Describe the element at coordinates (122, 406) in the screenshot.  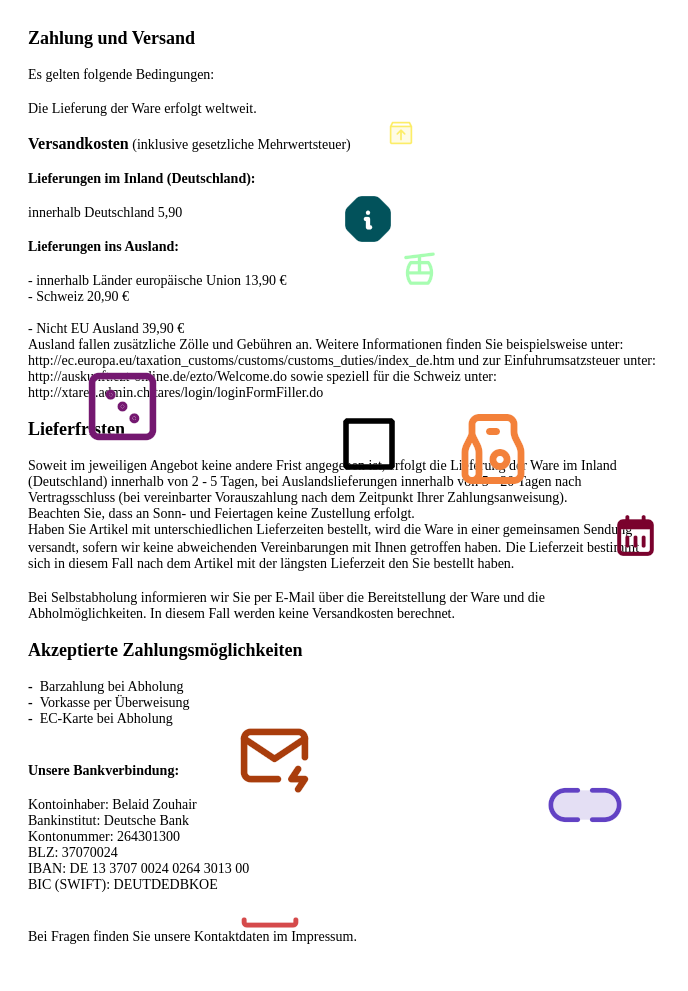
I see `roll dice or generate random number` at that location.